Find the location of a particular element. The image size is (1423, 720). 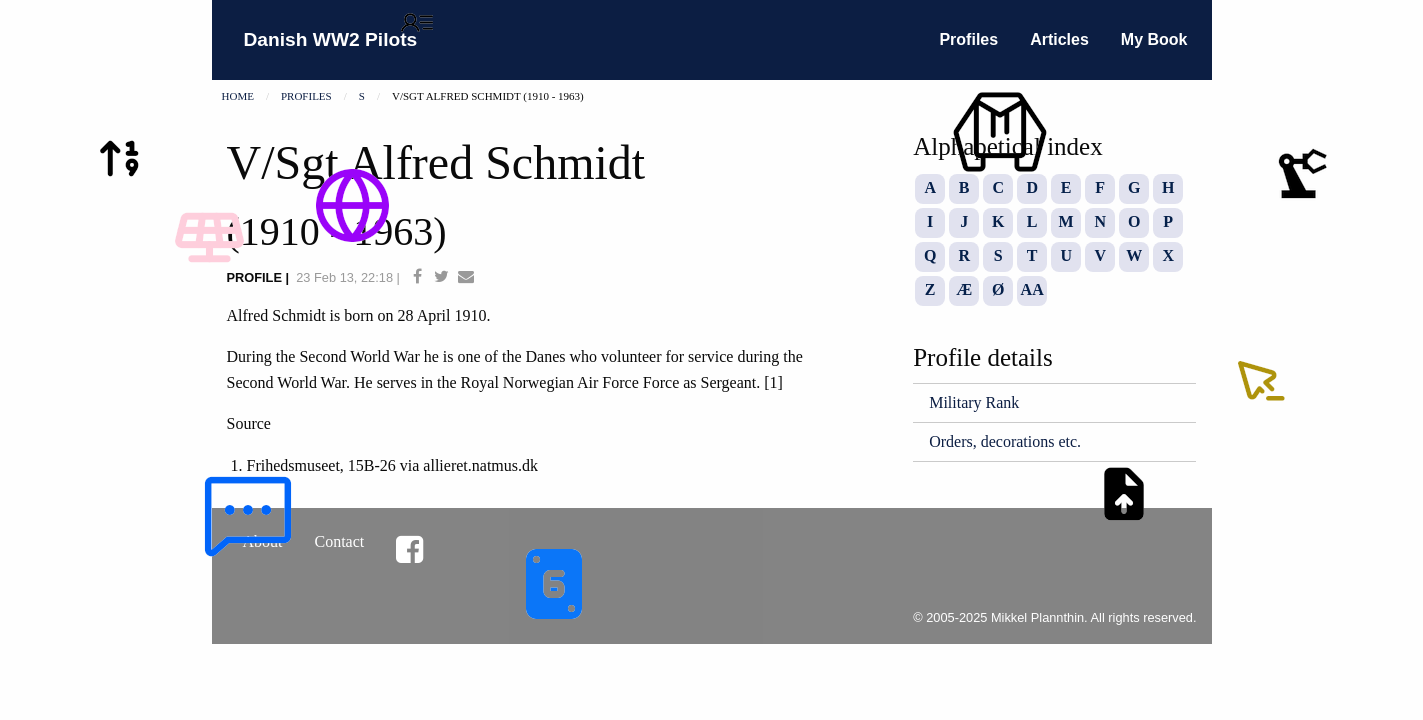

open chat or messaging is located at coordinates (248, 510).